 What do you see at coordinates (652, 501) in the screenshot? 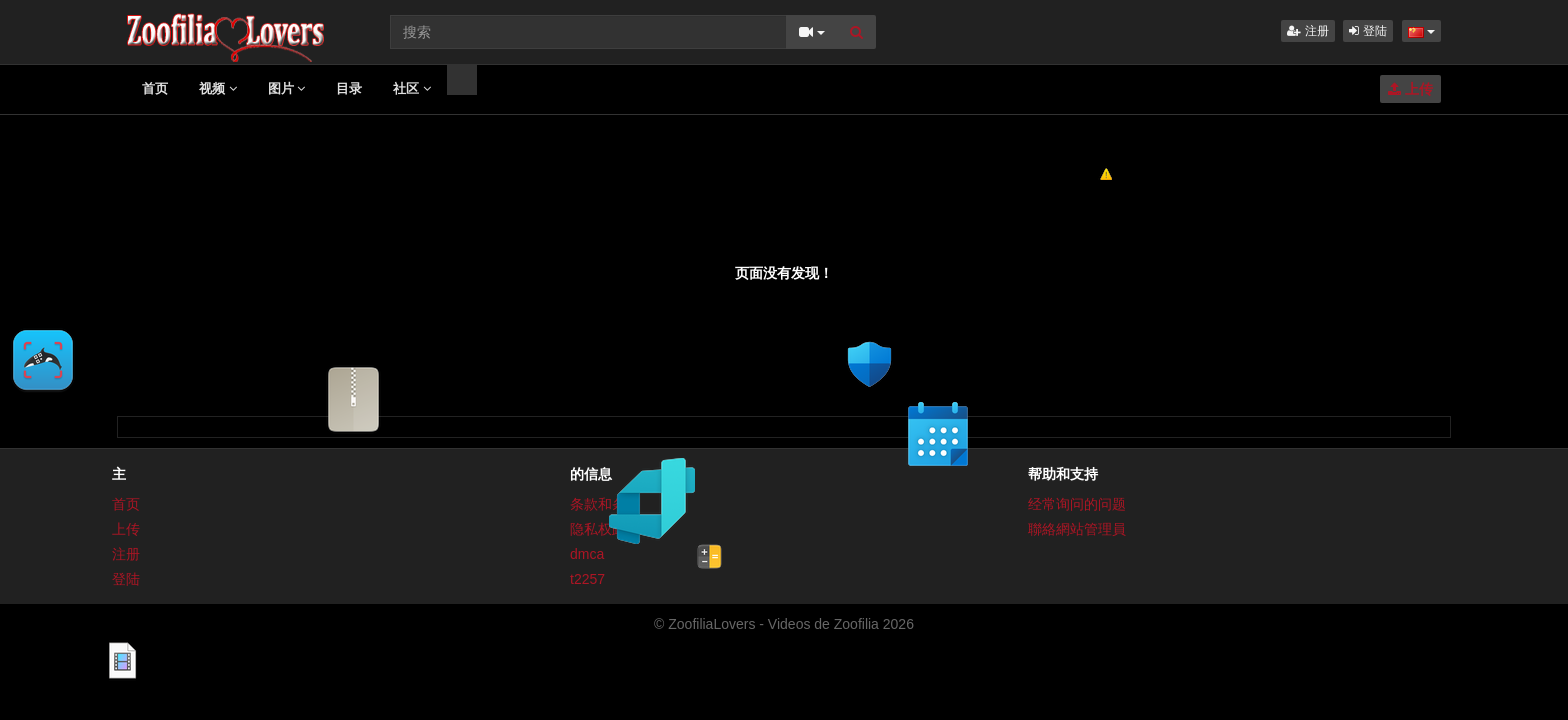
I see `open visualblend application` at bounding box center [652, 501].